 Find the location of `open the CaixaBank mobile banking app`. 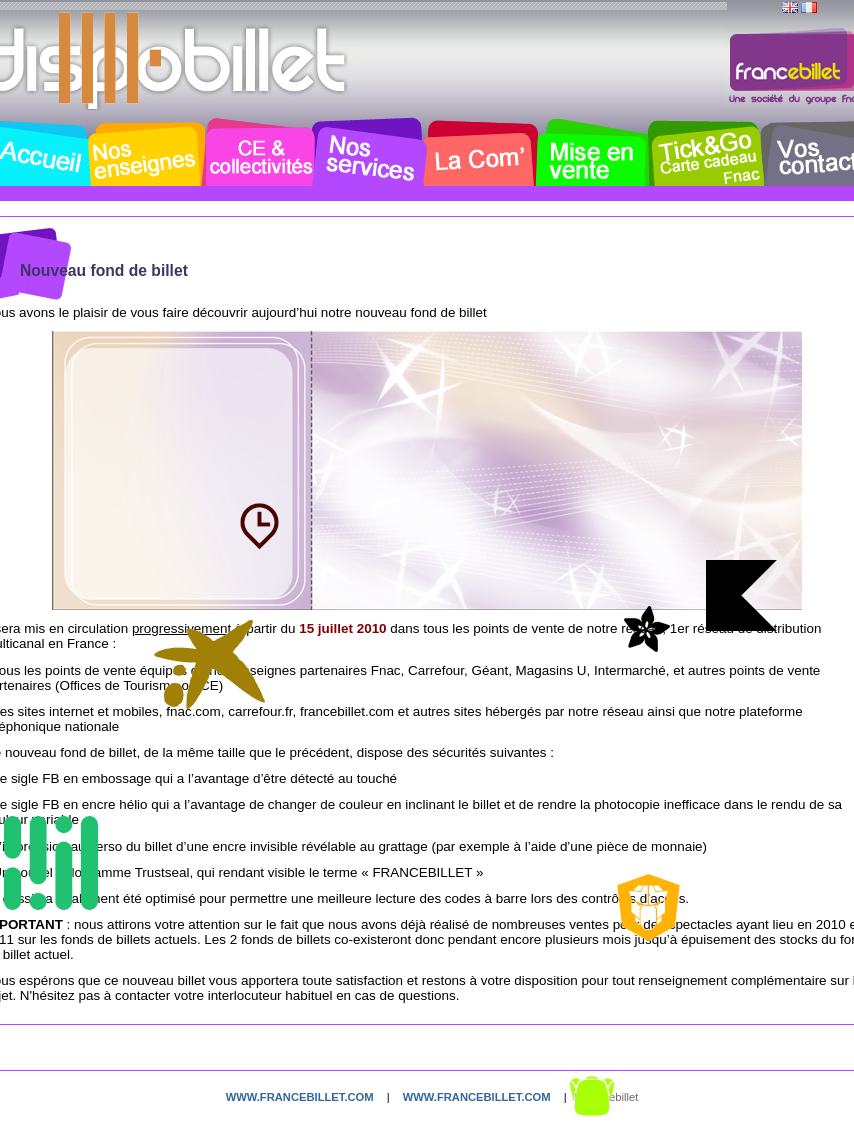

open the CaixaBank mobile banking app is located at coordinates (209, 664).